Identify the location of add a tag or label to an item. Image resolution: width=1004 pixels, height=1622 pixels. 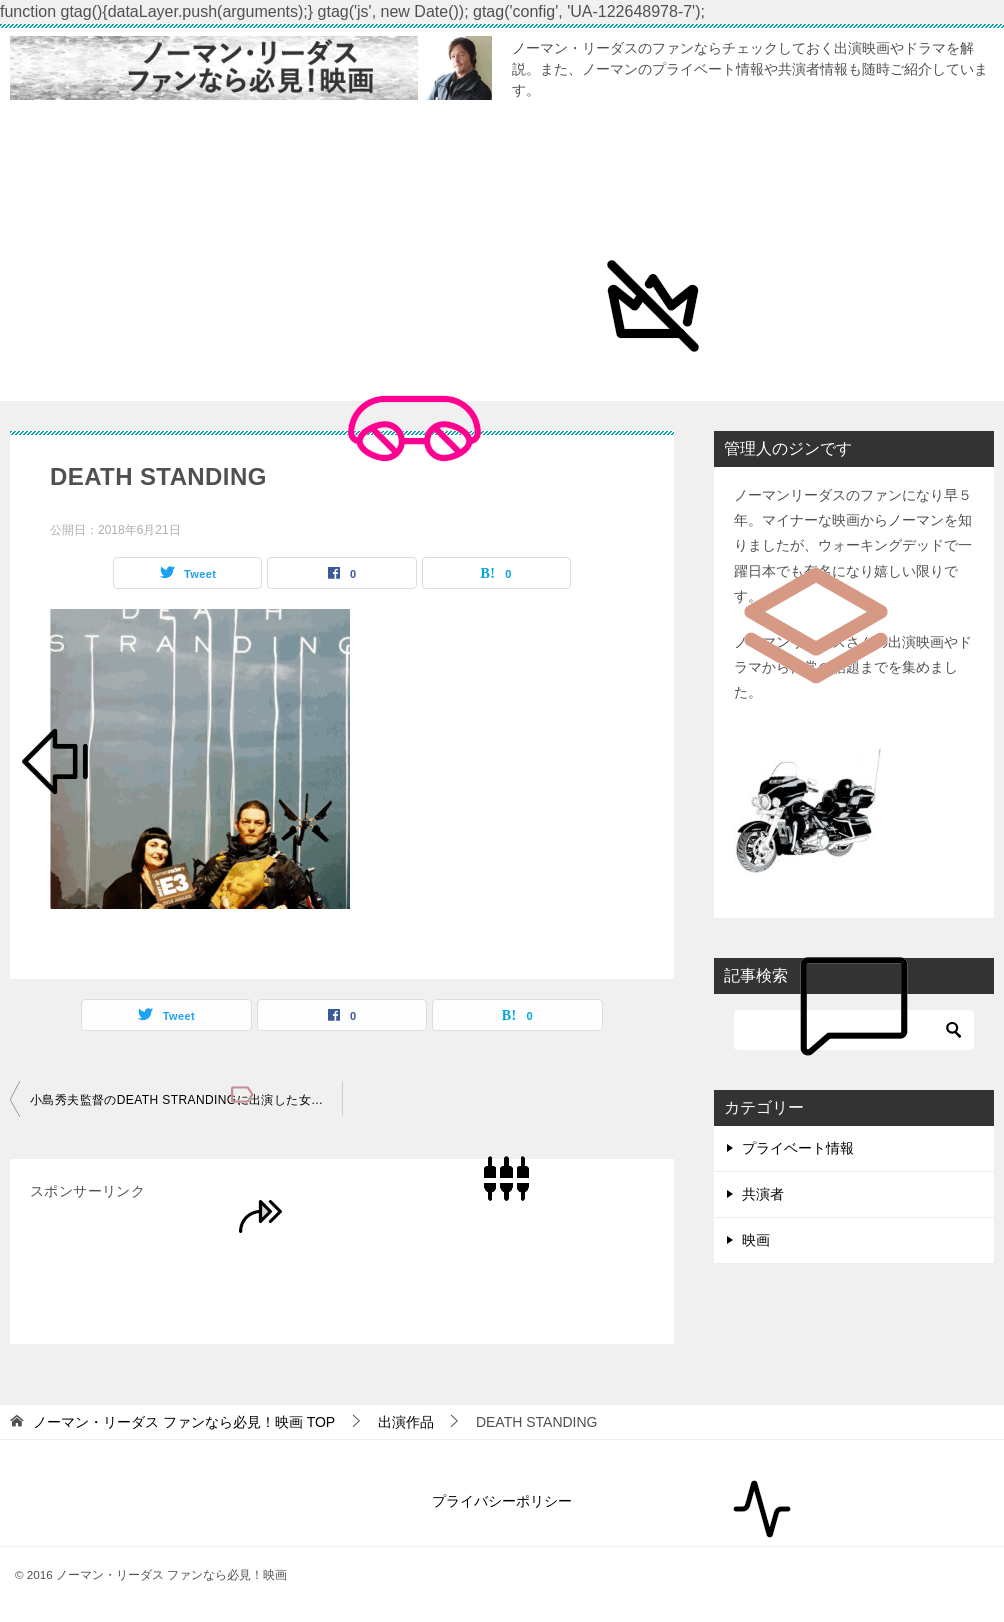
(241, 1094).